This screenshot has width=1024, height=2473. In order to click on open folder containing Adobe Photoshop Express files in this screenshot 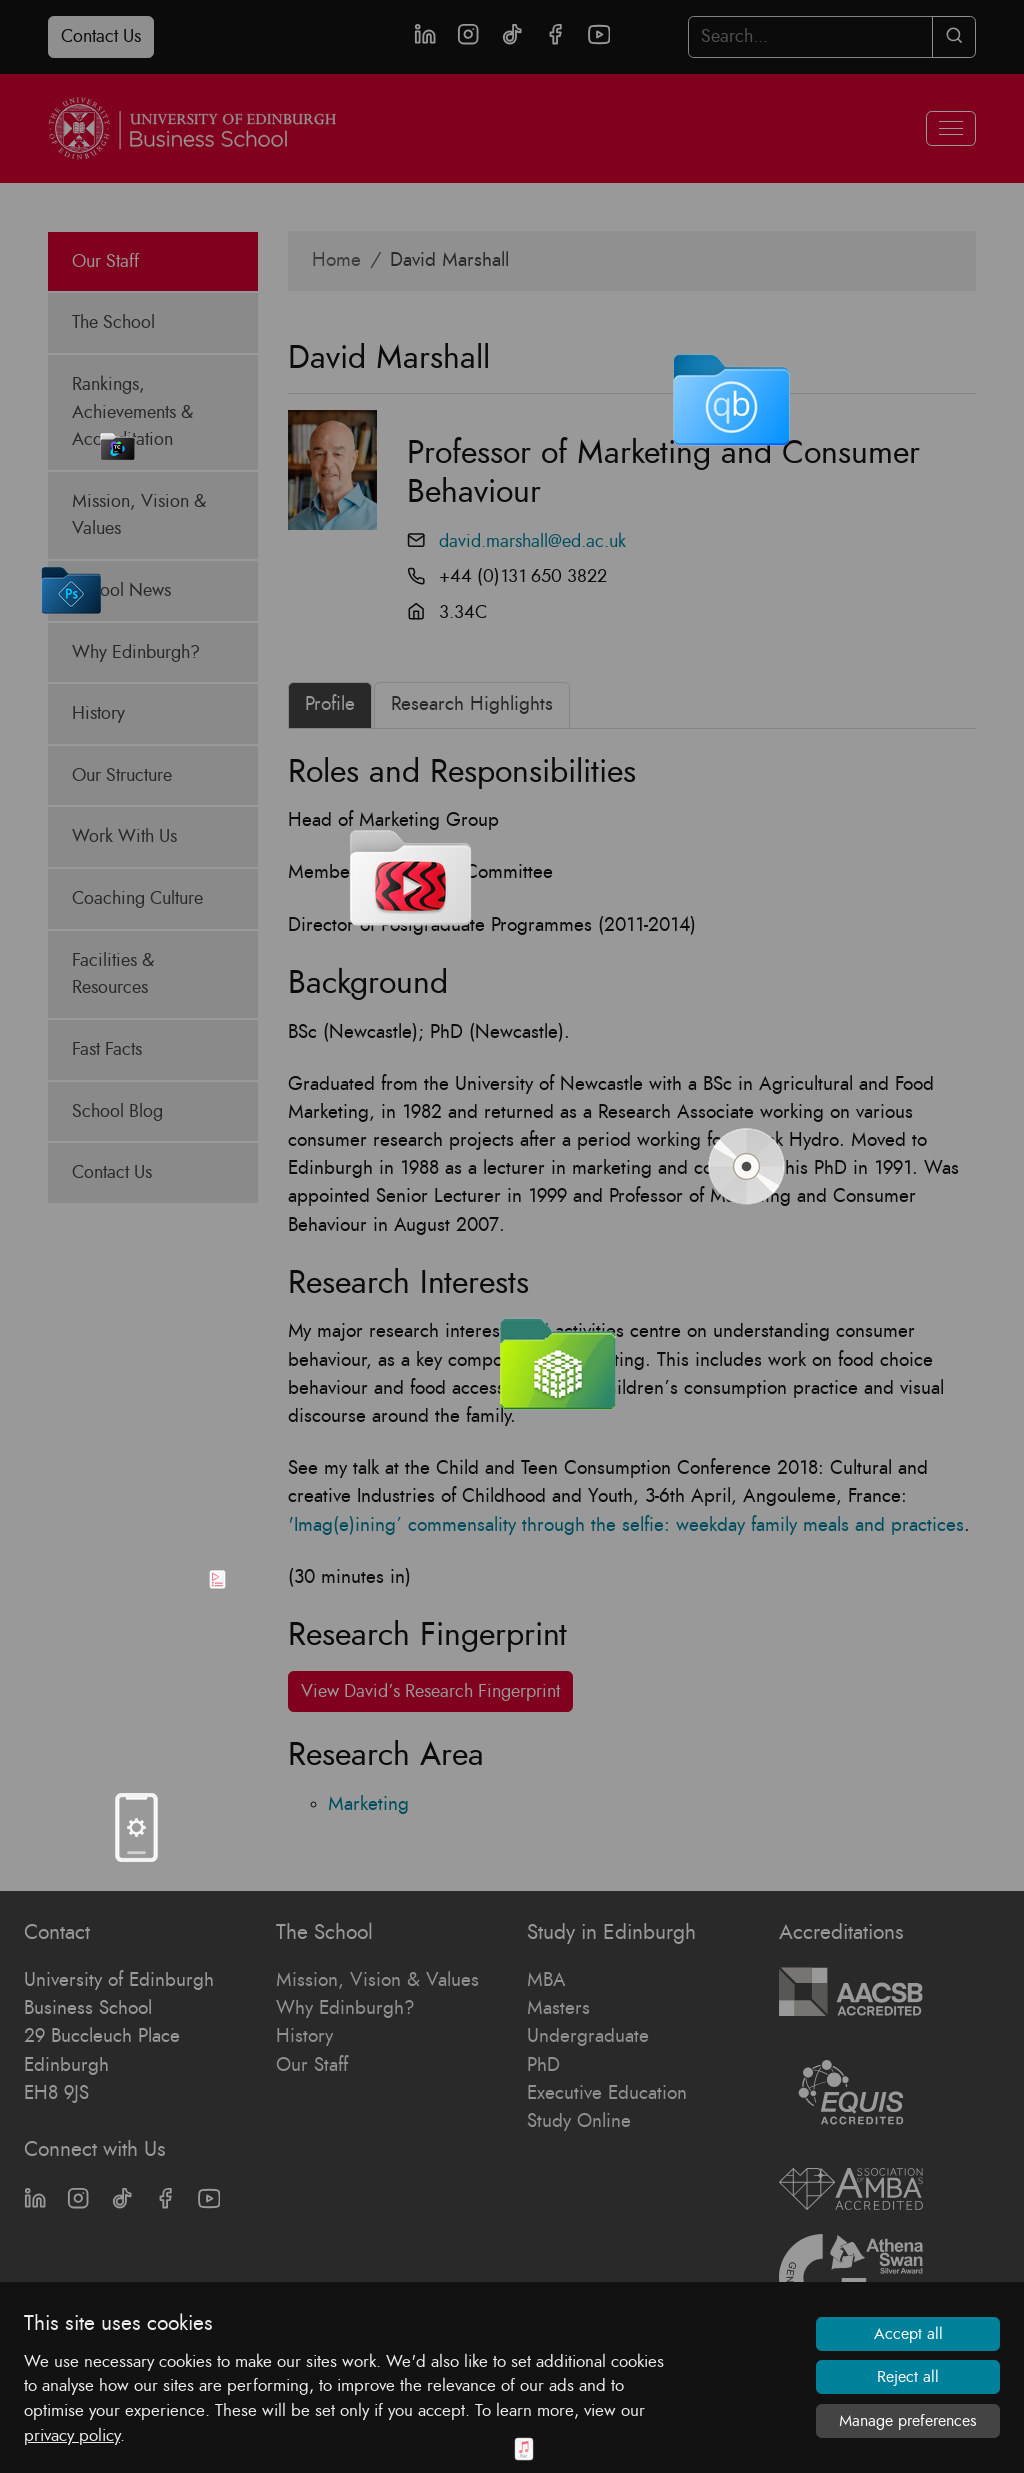, I will do `click(71, 592)`.